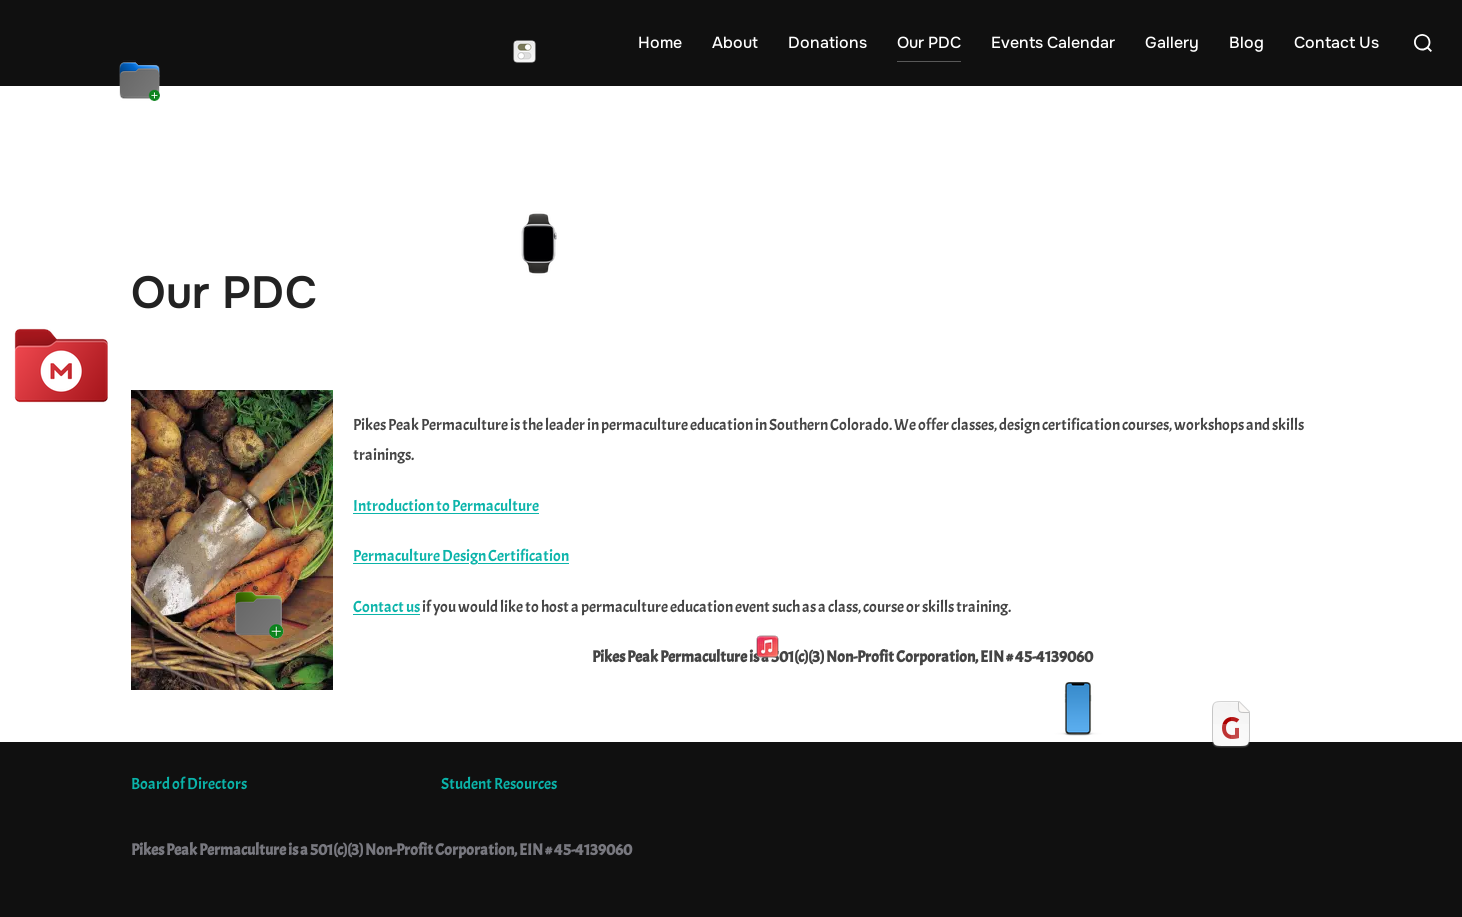 Image resolution: width=1462 pixels, height=917 pixels. Describe the element at coordinates (1078, 709) in the screenshot. I see `iPhone 11 Pro device icon` at that location.